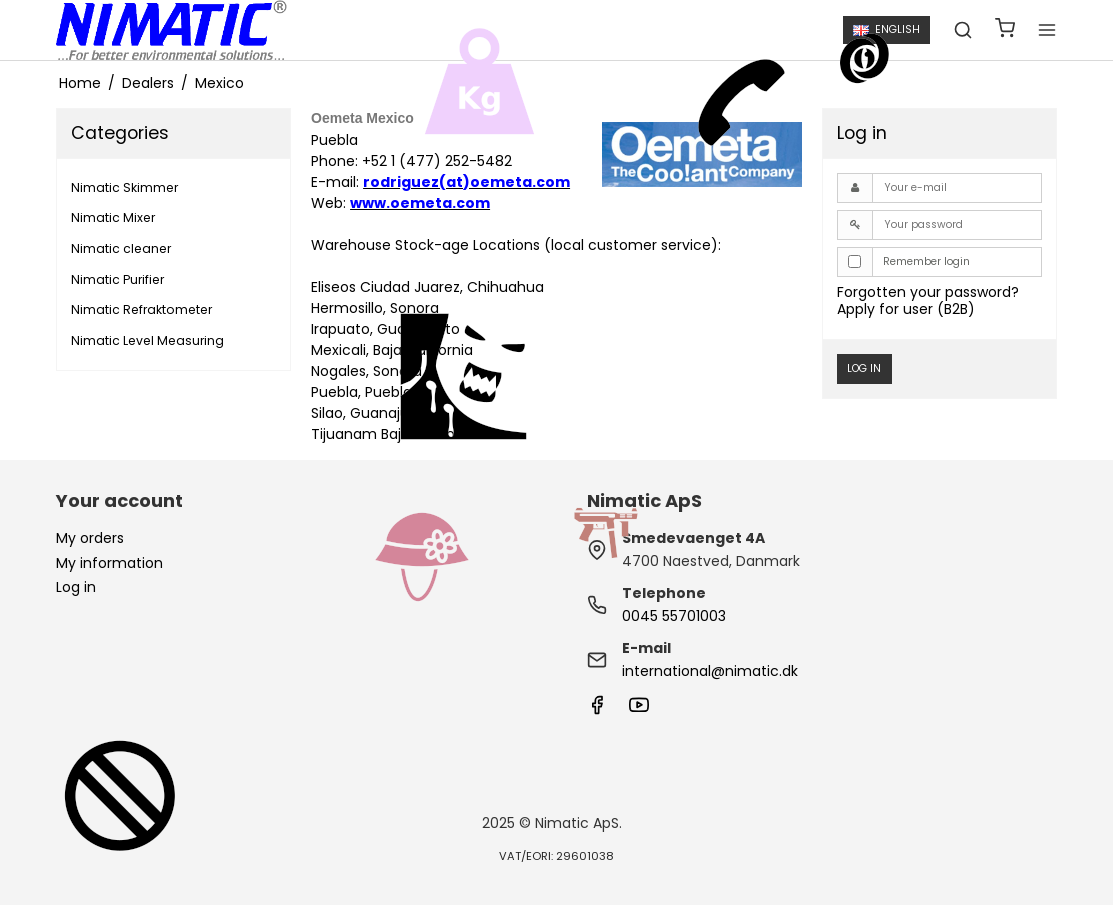 Image resolution: width=1113 pixels, height=905 pixels. What do you see at coordinates (479, 79) in the screenshot?
I see `adjust item weight or mass settings` at bounding box center [479, 79].